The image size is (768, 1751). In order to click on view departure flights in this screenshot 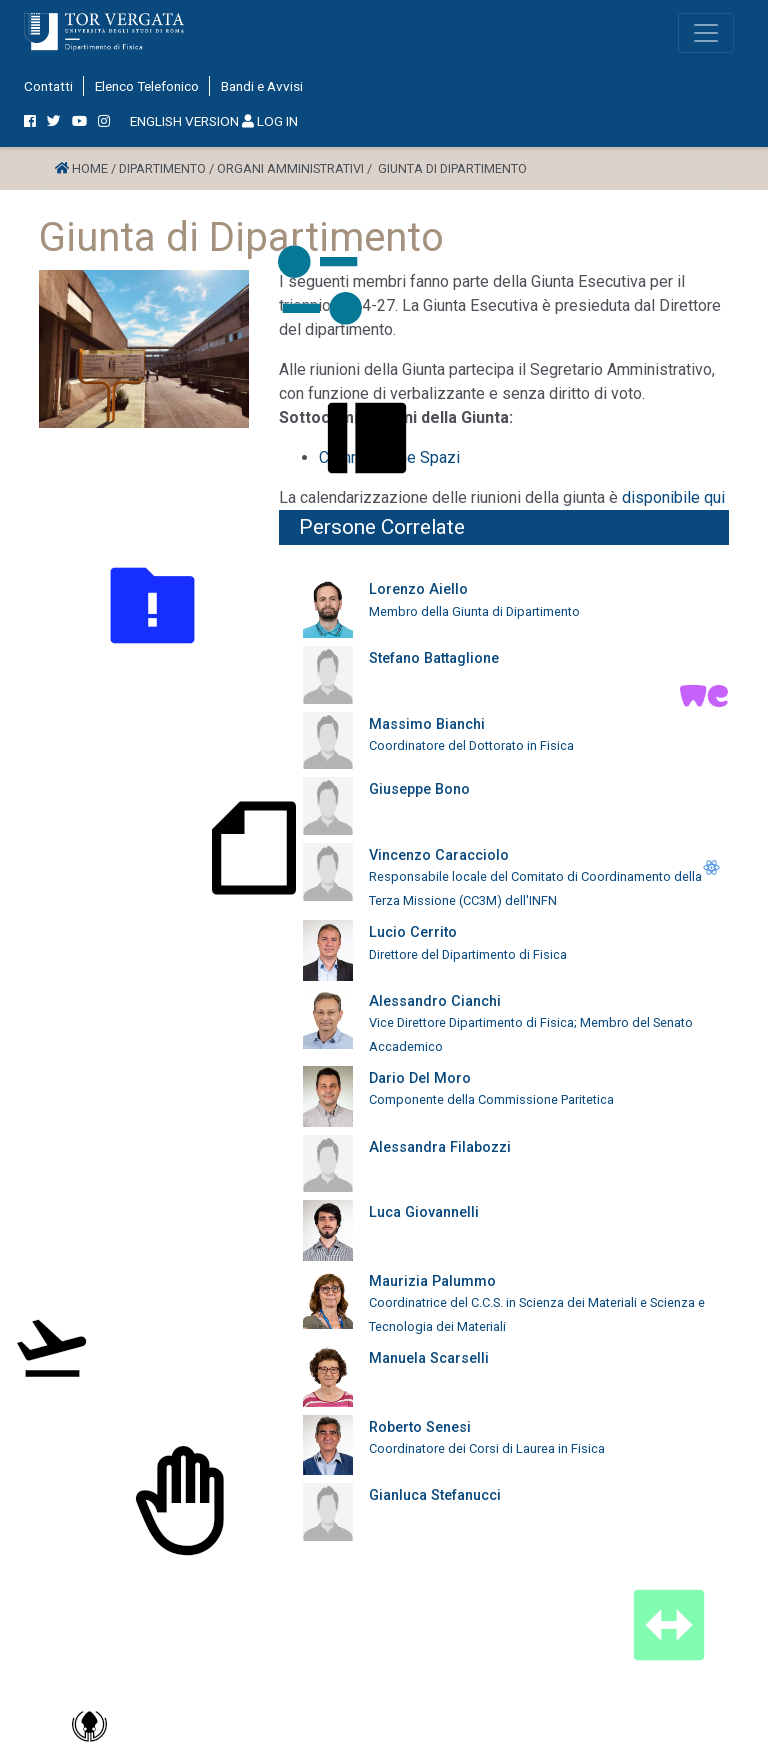, I will do `click(52, 1346)`.